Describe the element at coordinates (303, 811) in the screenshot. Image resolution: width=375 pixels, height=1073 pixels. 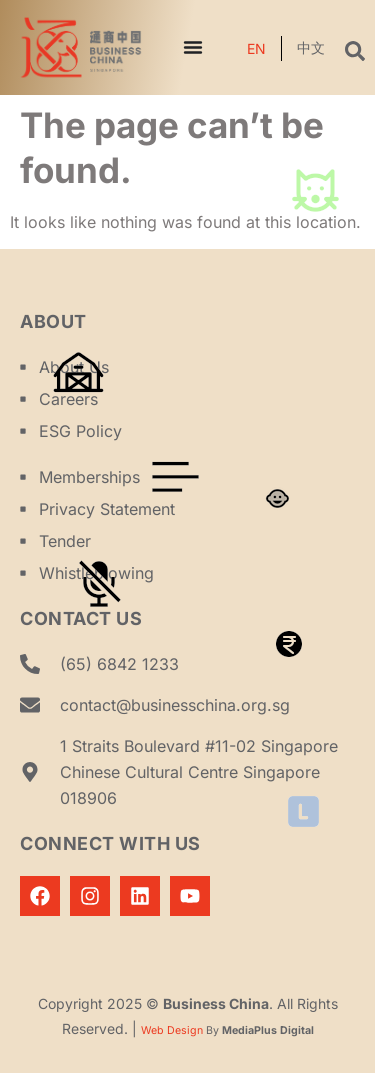
I see `indicates an item or category labeled "L"` at that location.